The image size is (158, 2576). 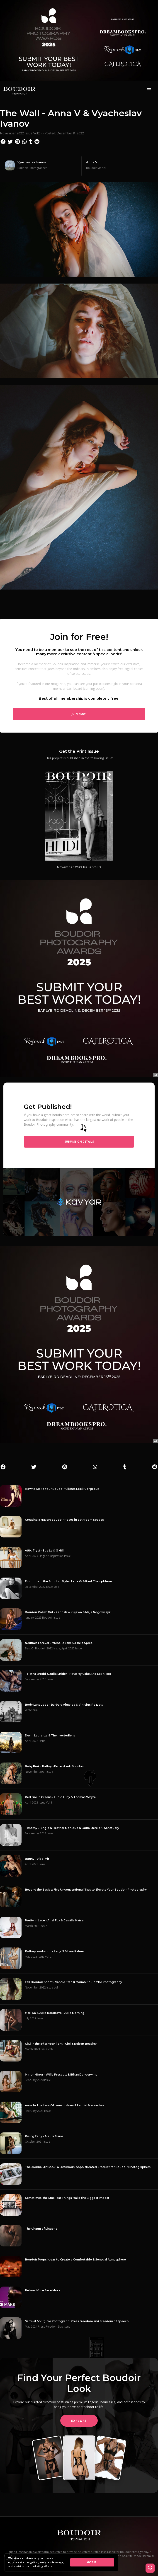 I want to click on indicates gravitational force or physics simulation, so click(x=90, y=1778).